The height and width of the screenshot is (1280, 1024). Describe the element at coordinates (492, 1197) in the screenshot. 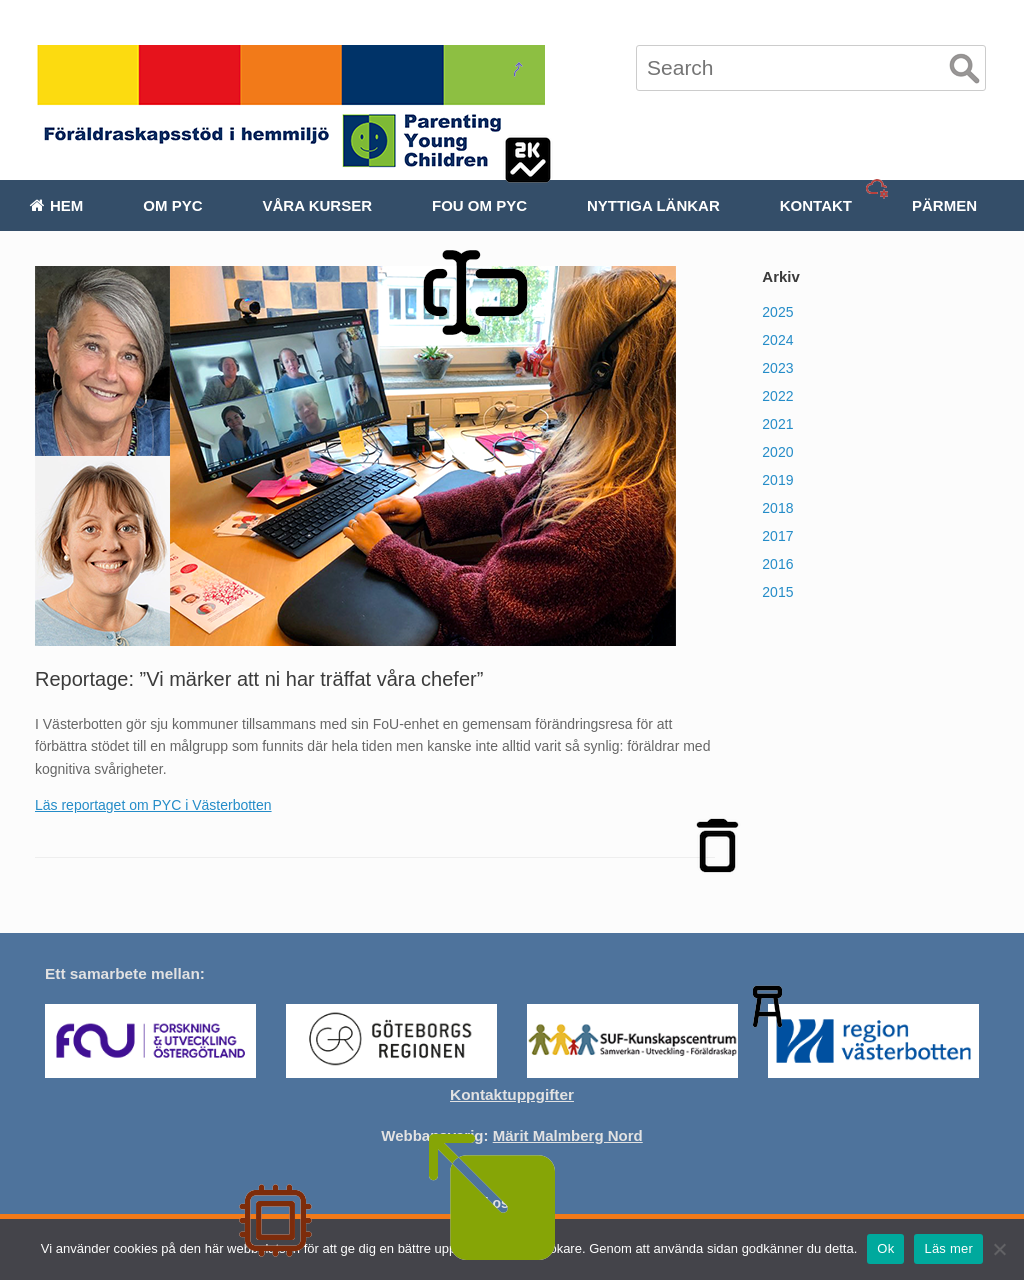

I see `open link in new window` at that location.